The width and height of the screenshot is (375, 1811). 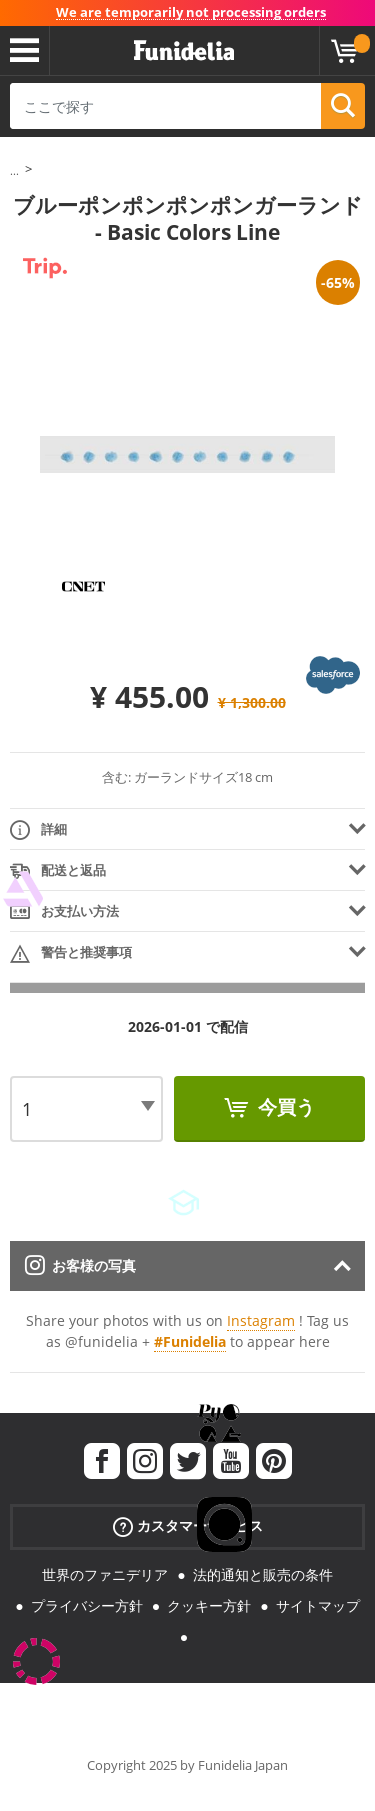 What do you see at coordinates (183, 1202) in the screenshot?
I see `access education or learning section` at bounding box center [183, 1202].